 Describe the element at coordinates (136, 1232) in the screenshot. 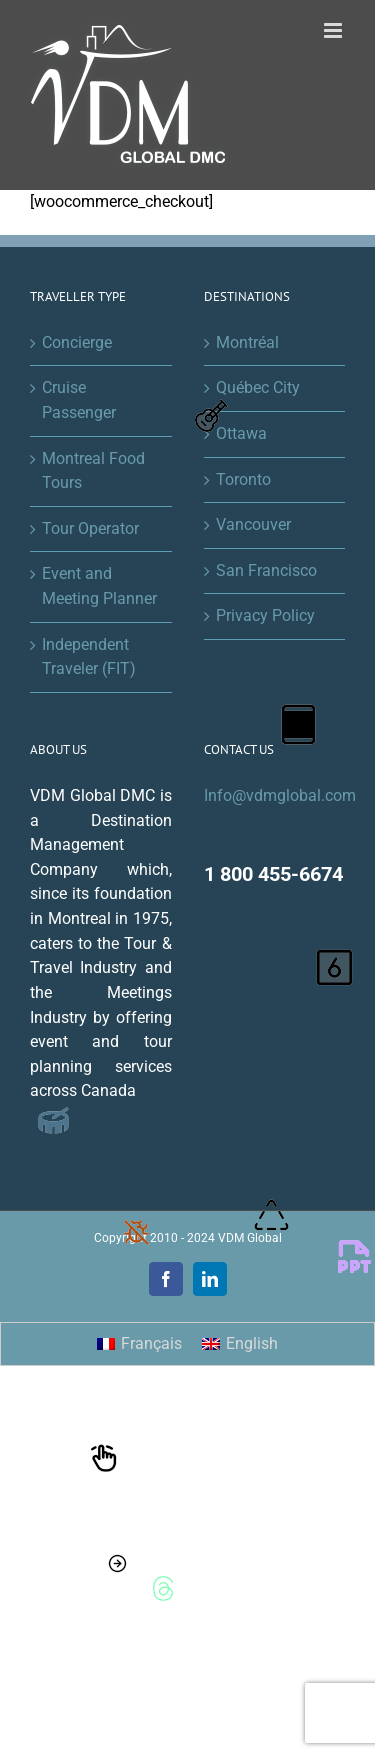

I see `disable bug tracking or error reporting` at that location.